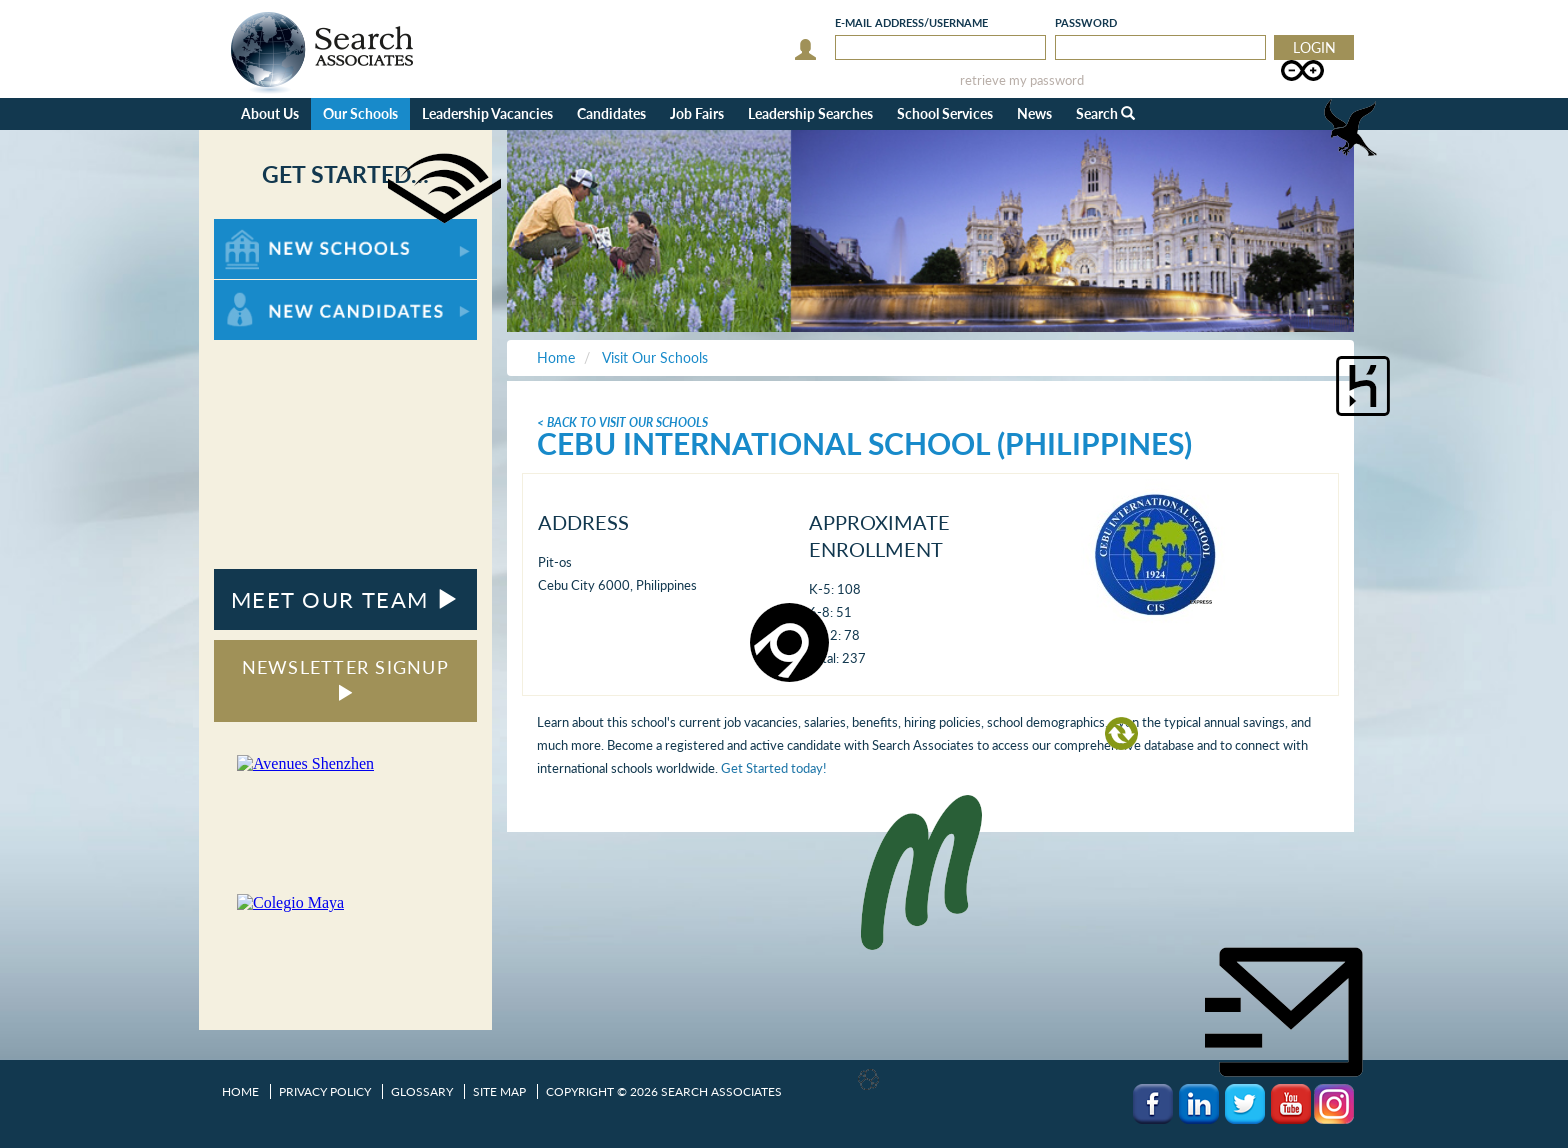 The width and height of the screenshot is (1568, 1148). I want to click on Arduino brand logo, so click(1302, 70).